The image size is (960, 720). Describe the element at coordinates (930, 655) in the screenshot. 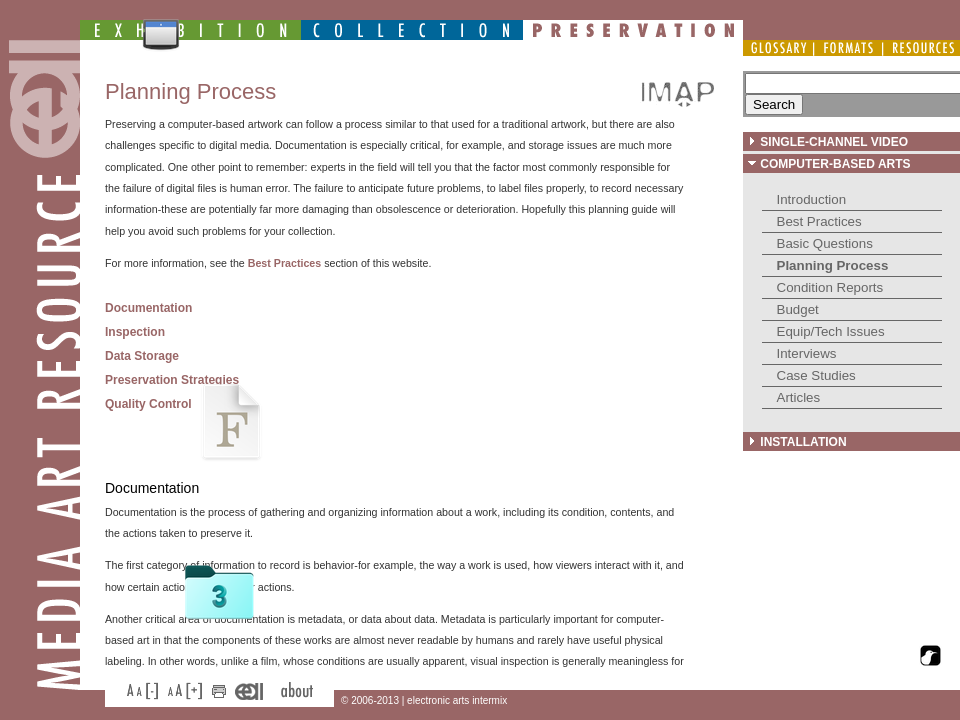

I see `open cinny matrix messaging client` at that location.